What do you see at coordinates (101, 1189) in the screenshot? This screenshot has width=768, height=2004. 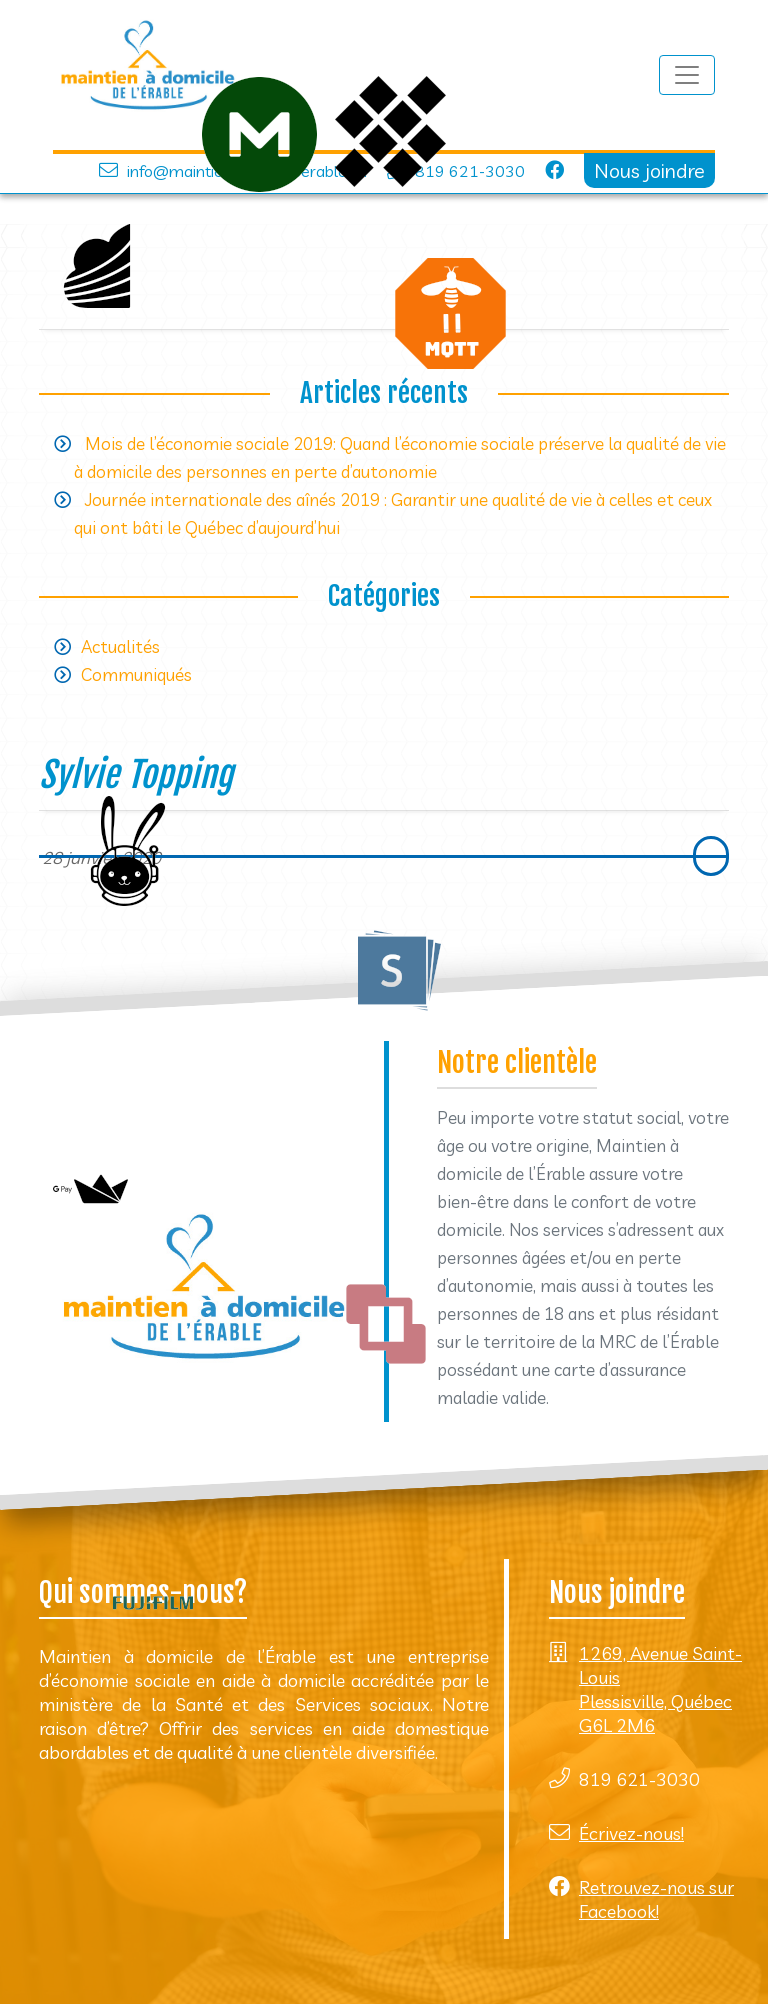 I see `open streamlit application` at bounding box center [101, 1189].